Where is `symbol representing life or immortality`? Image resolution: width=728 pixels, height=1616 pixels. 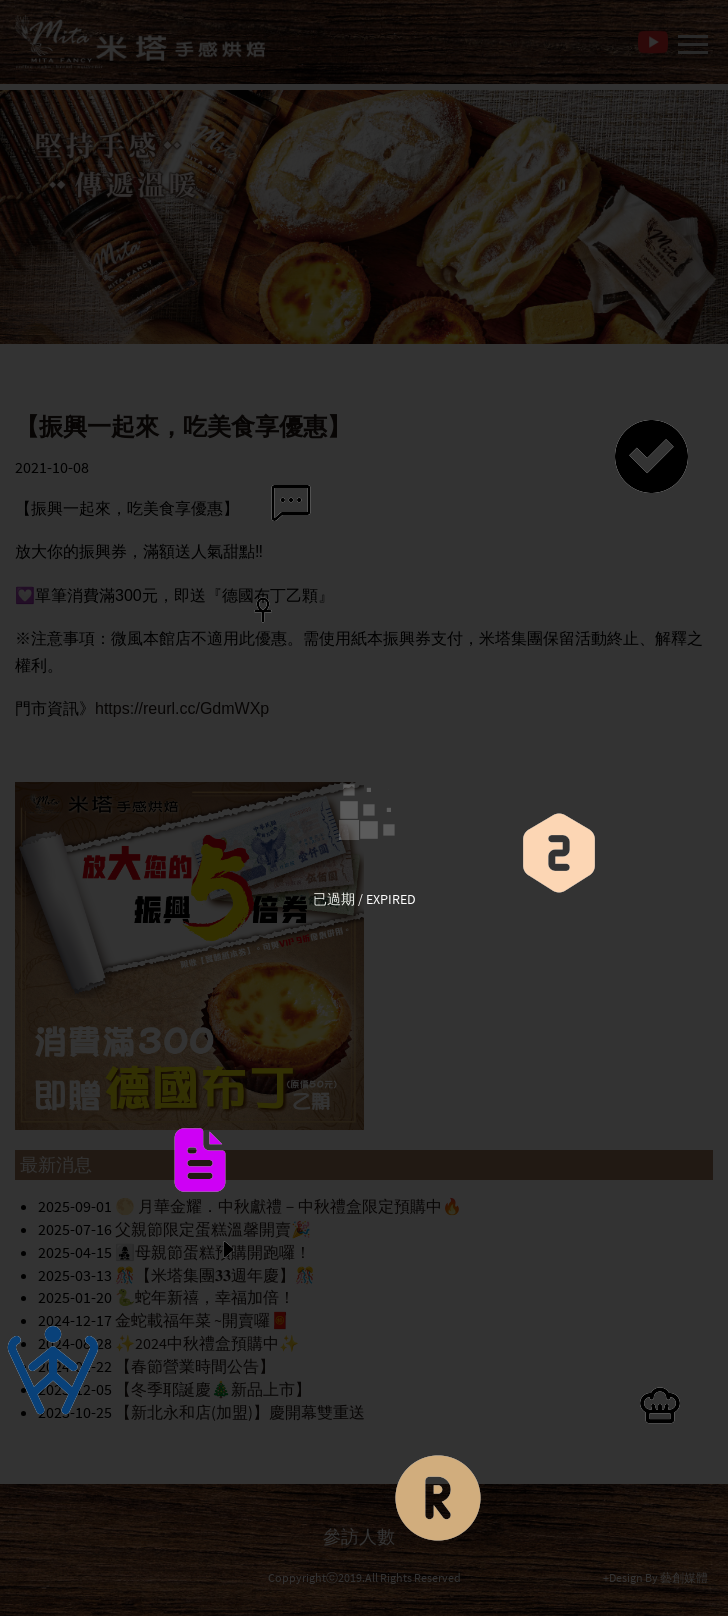 symbol representing life or immortality is located at coordinates (263, 610).